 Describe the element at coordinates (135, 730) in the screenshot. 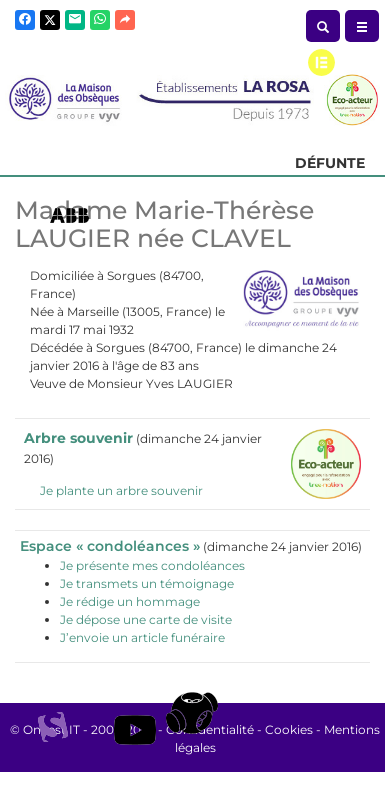

I see `open YouTube app` at that location.